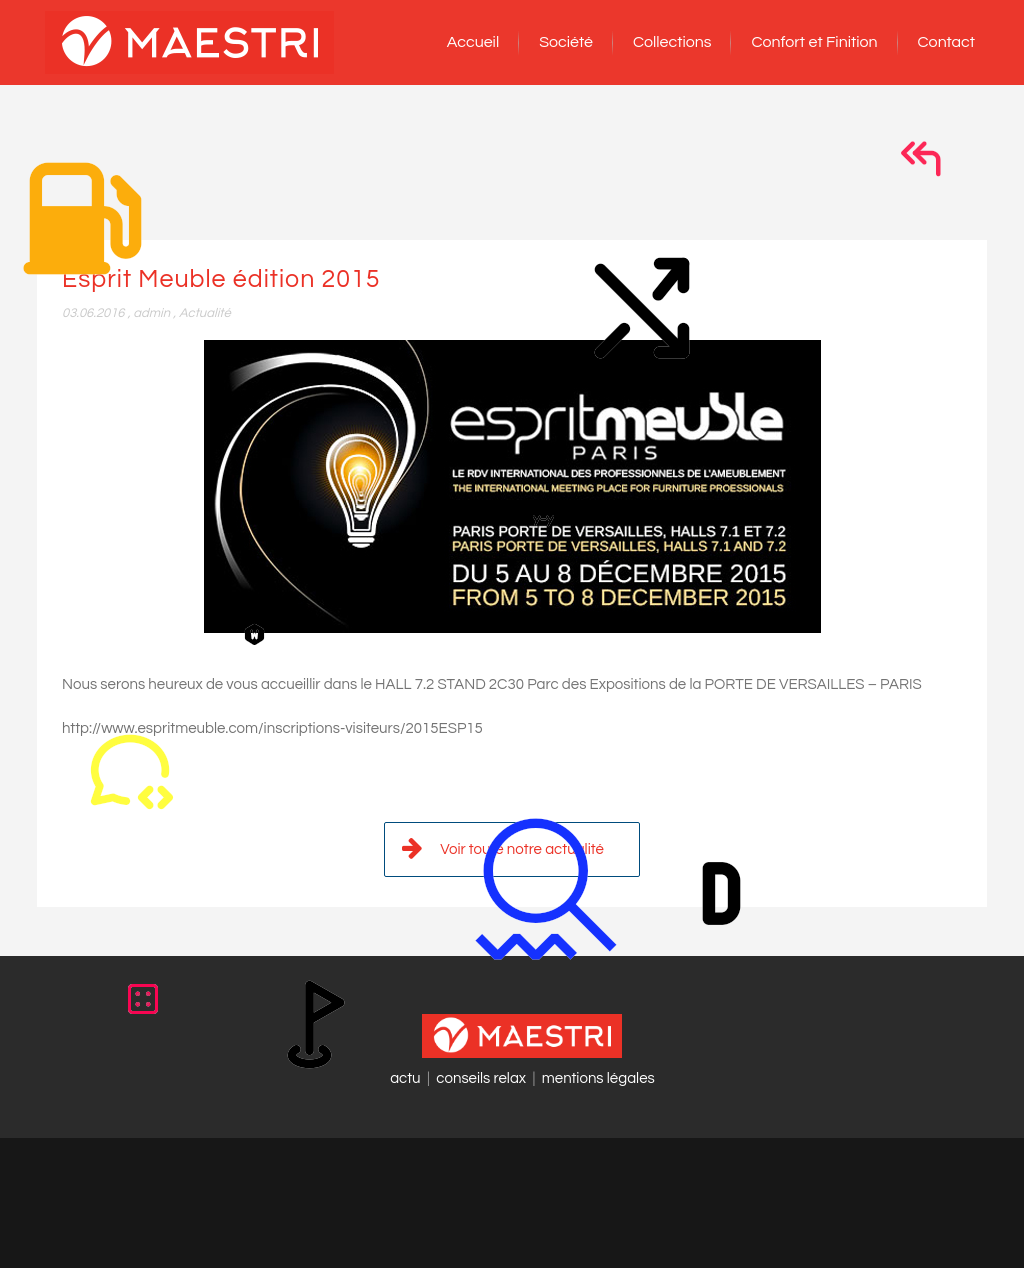 This screenshot has height=1268, width=1024. I want to click on find nearby gas stations, so click(85, 218).